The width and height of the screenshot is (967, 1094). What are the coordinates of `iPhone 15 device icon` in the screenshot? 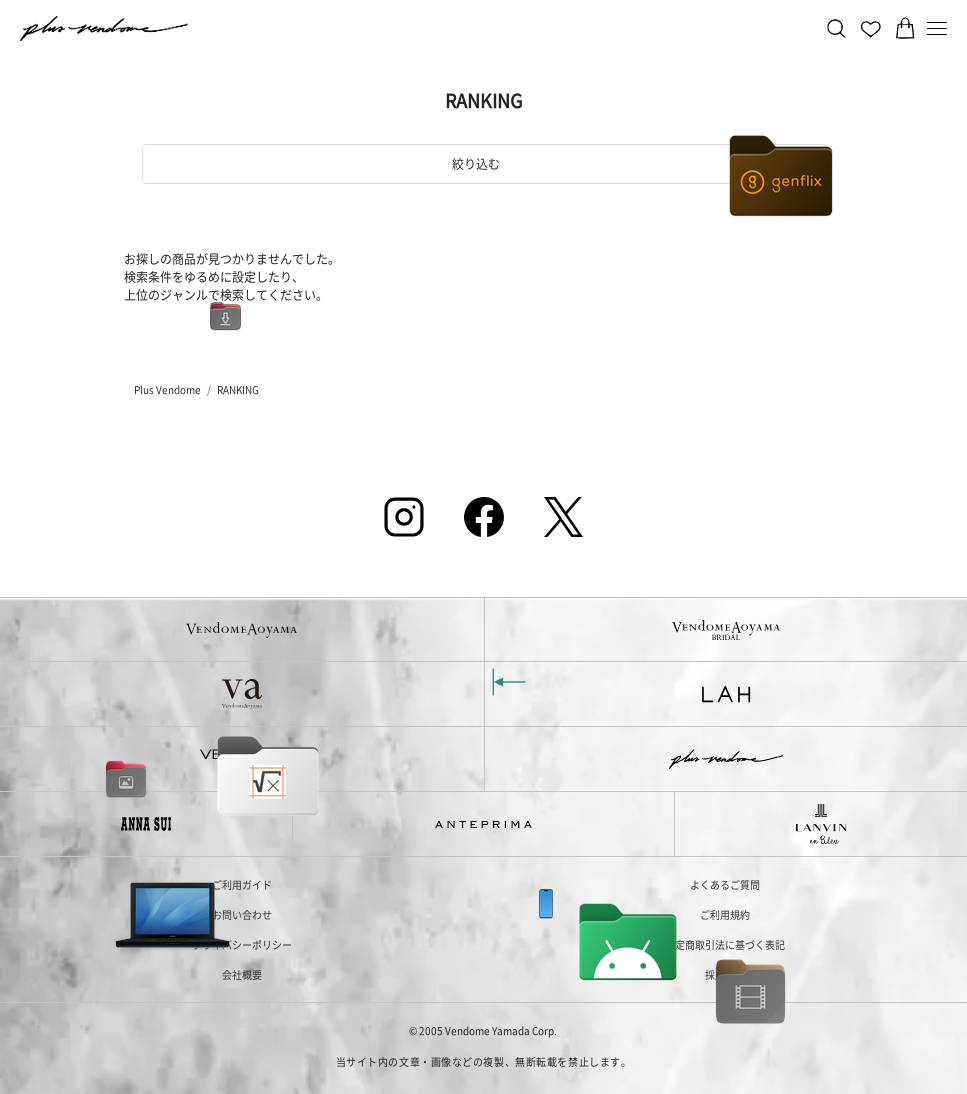 It's located at (546, 904).